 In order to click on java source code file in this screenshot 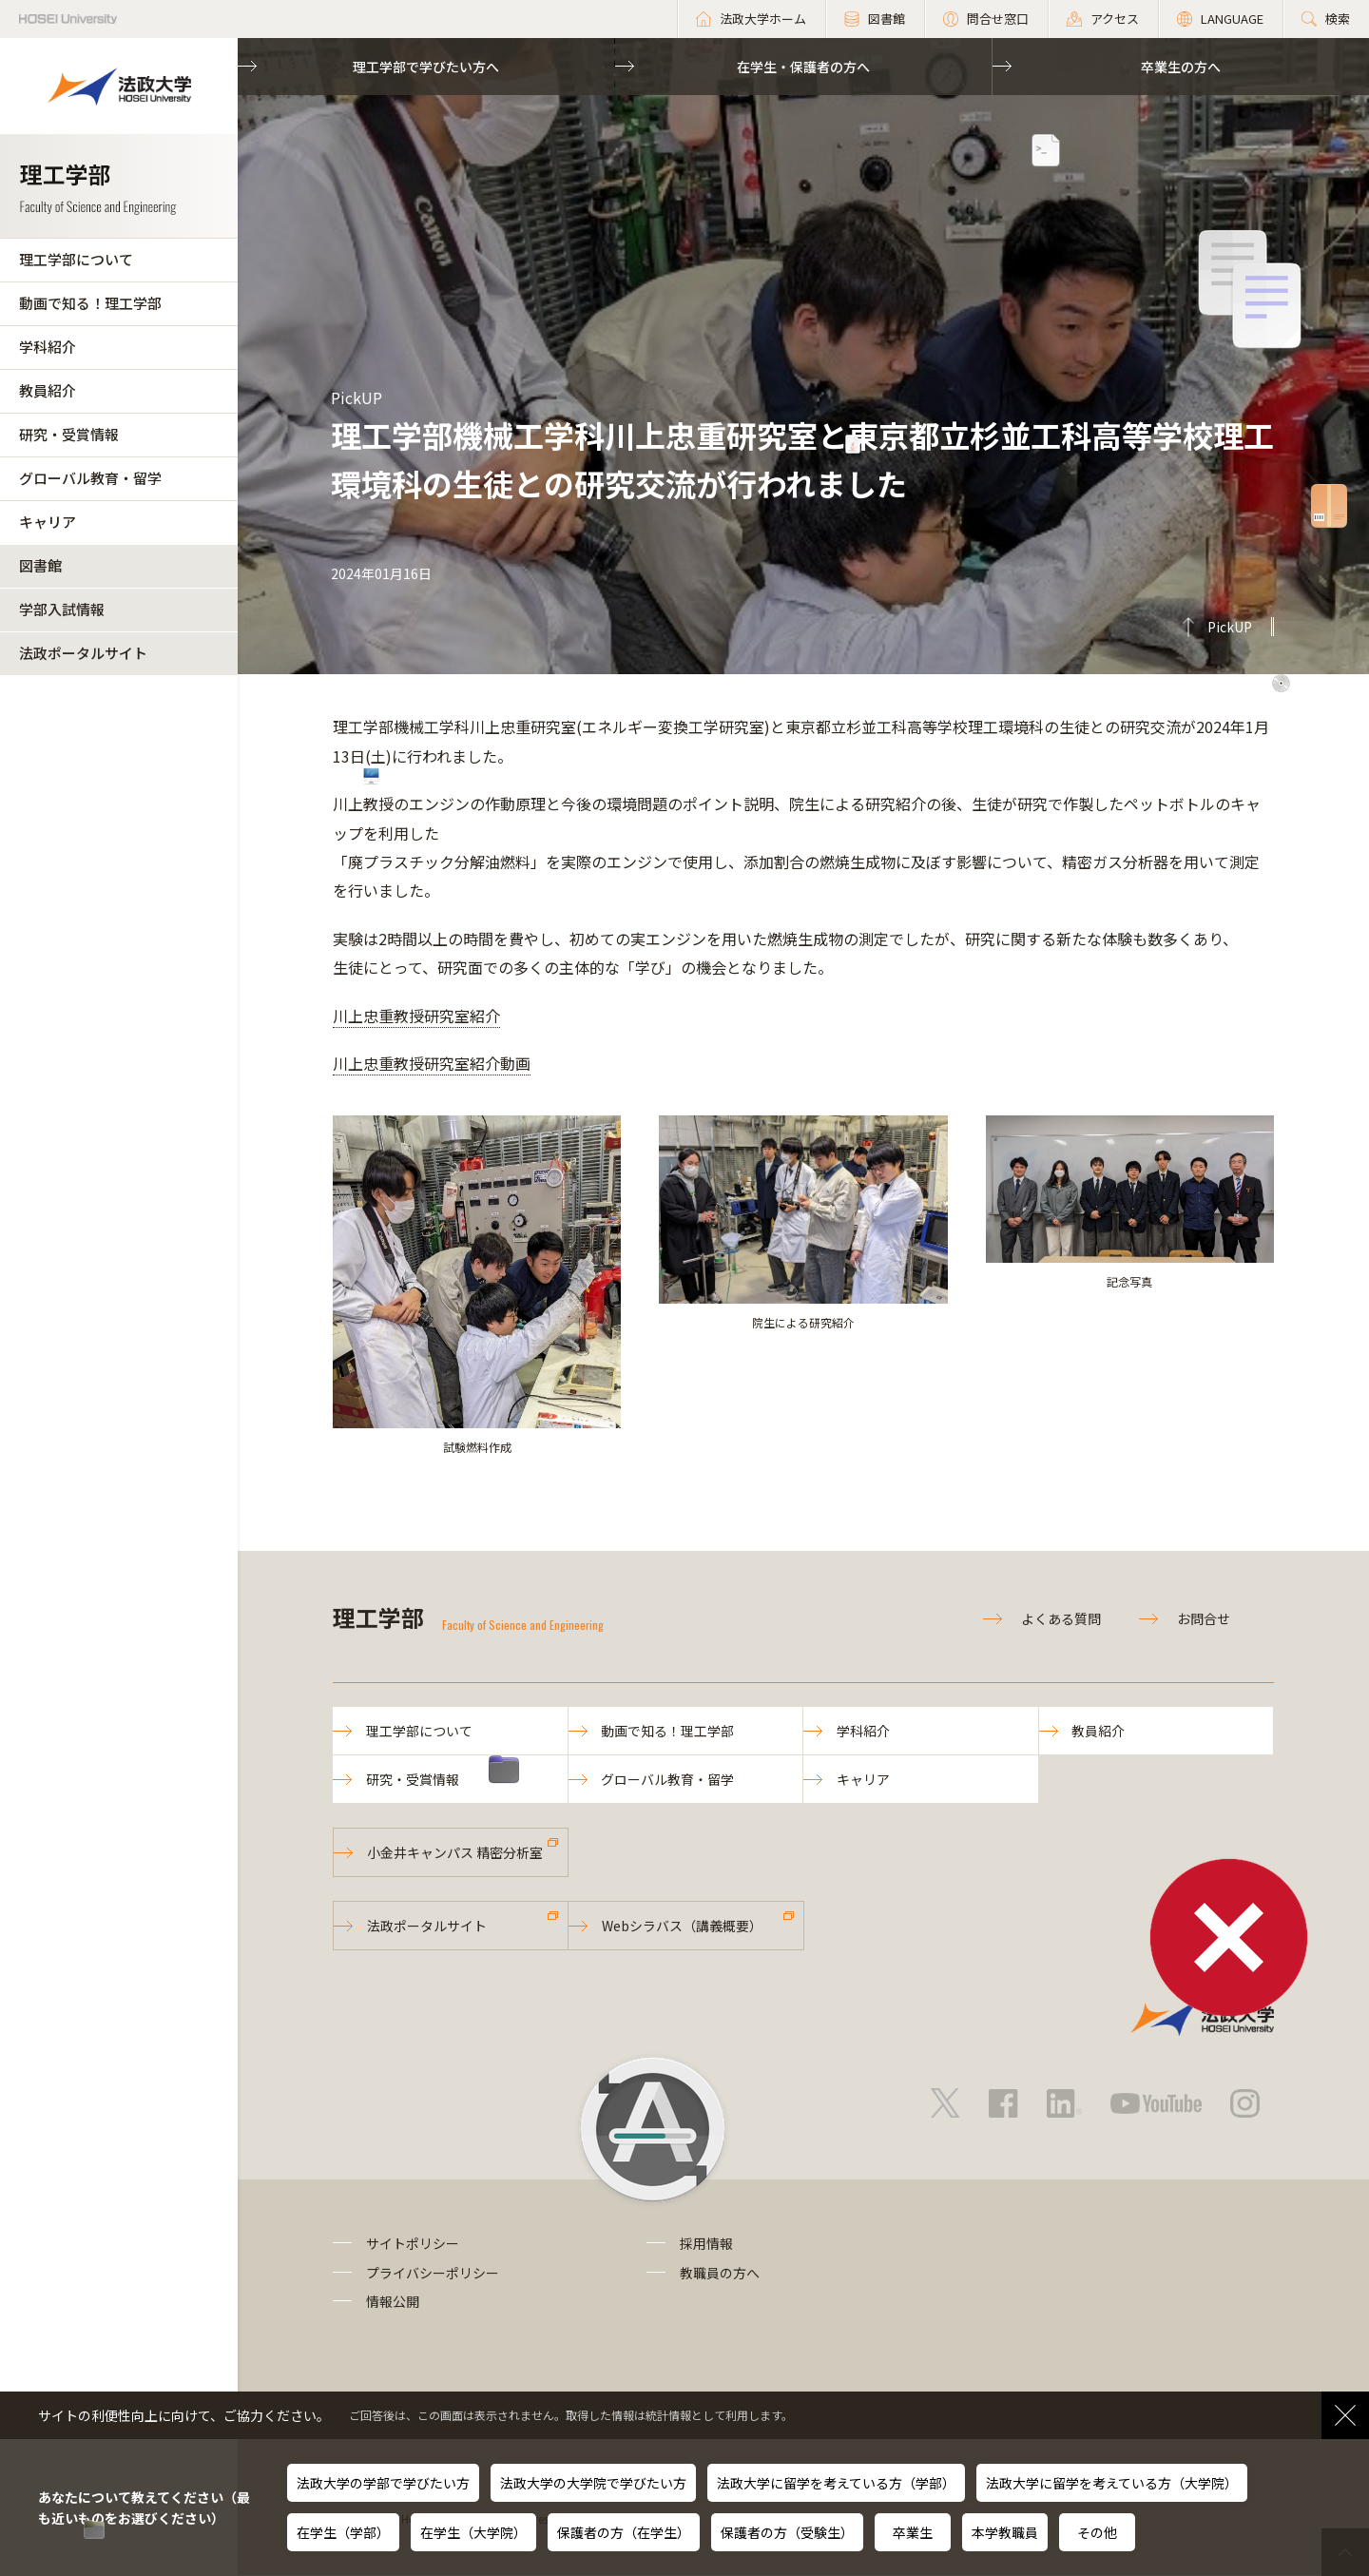, I will do `click(853, 444)`.